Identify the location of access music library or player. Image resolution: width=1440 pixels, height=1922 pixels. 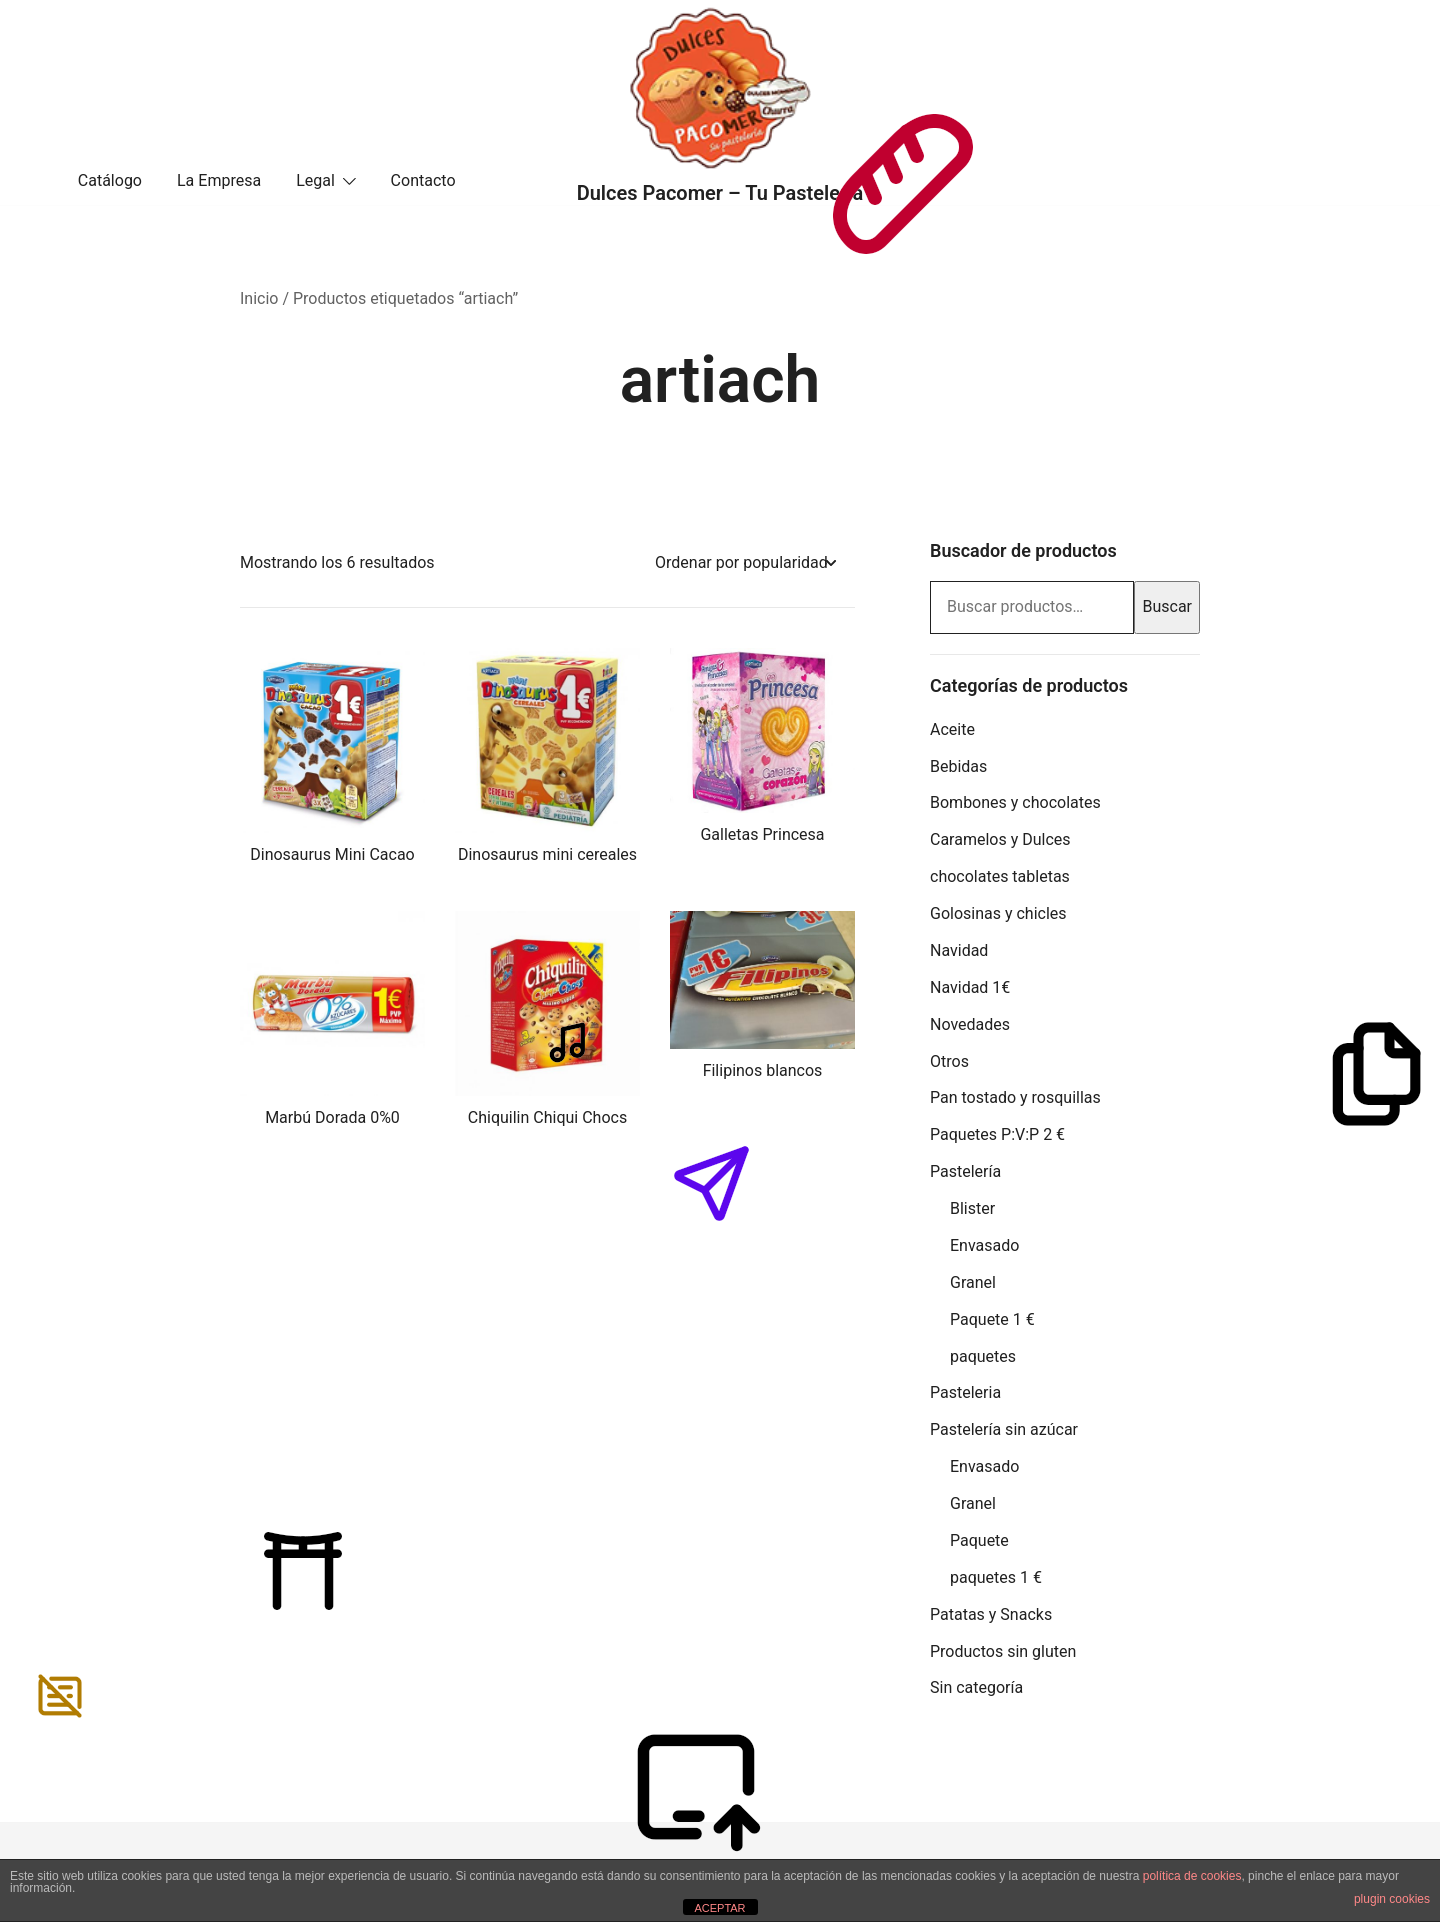
(569, 1042).